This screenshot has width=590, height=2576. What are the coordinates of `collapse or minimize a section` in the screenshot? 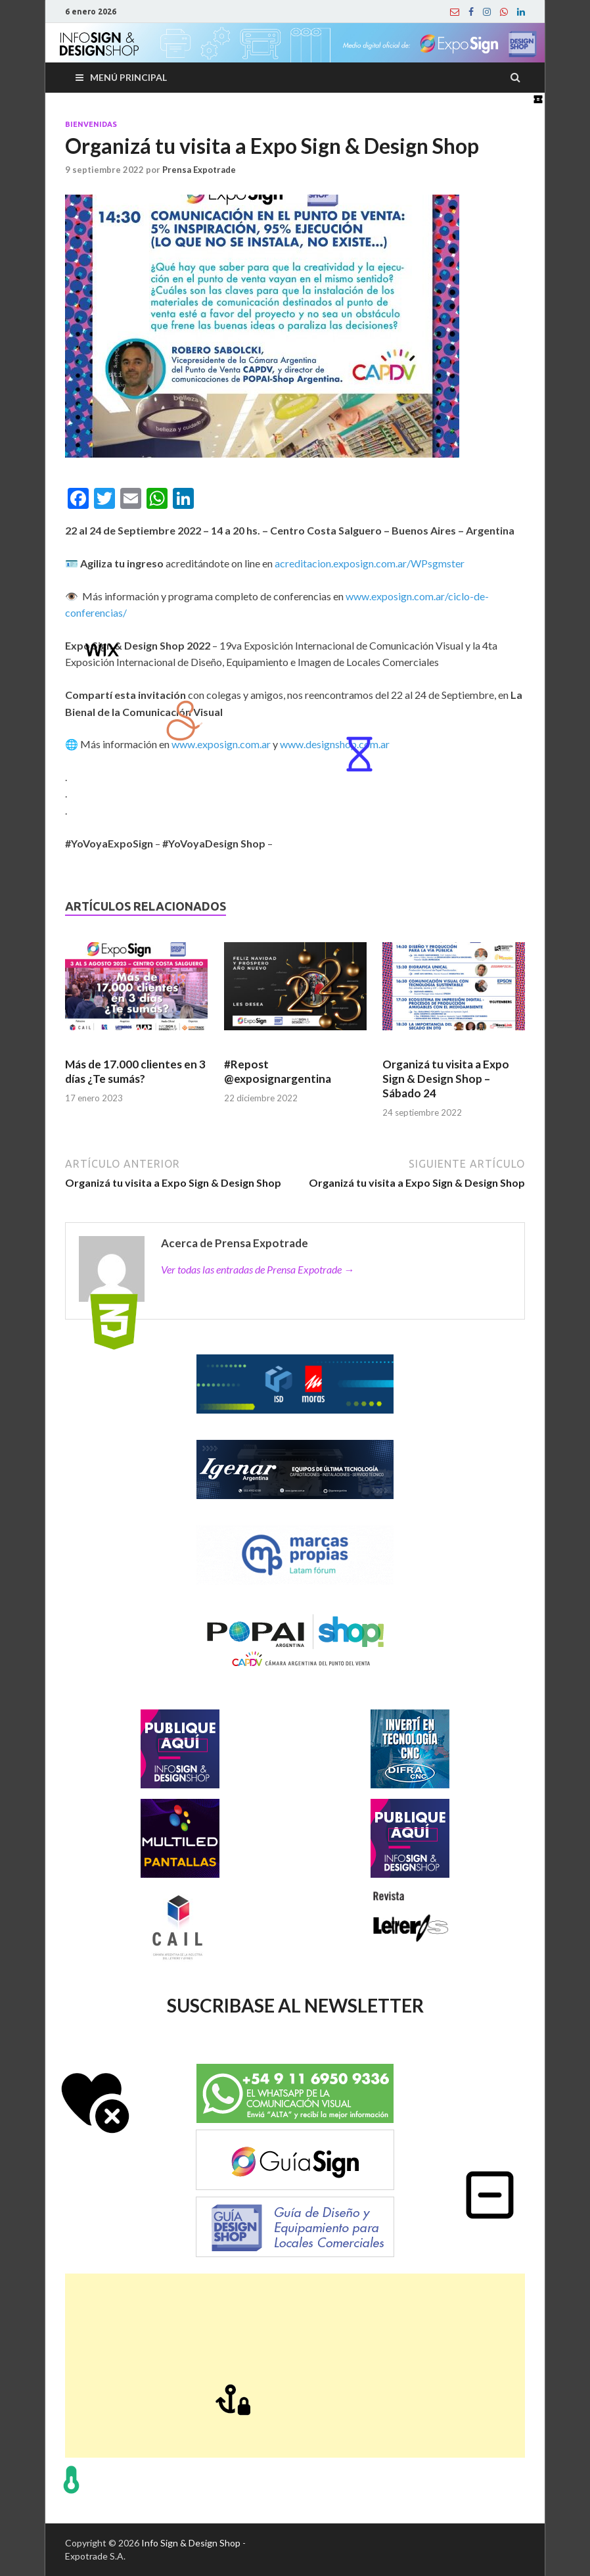 It's located at (489, 2195).